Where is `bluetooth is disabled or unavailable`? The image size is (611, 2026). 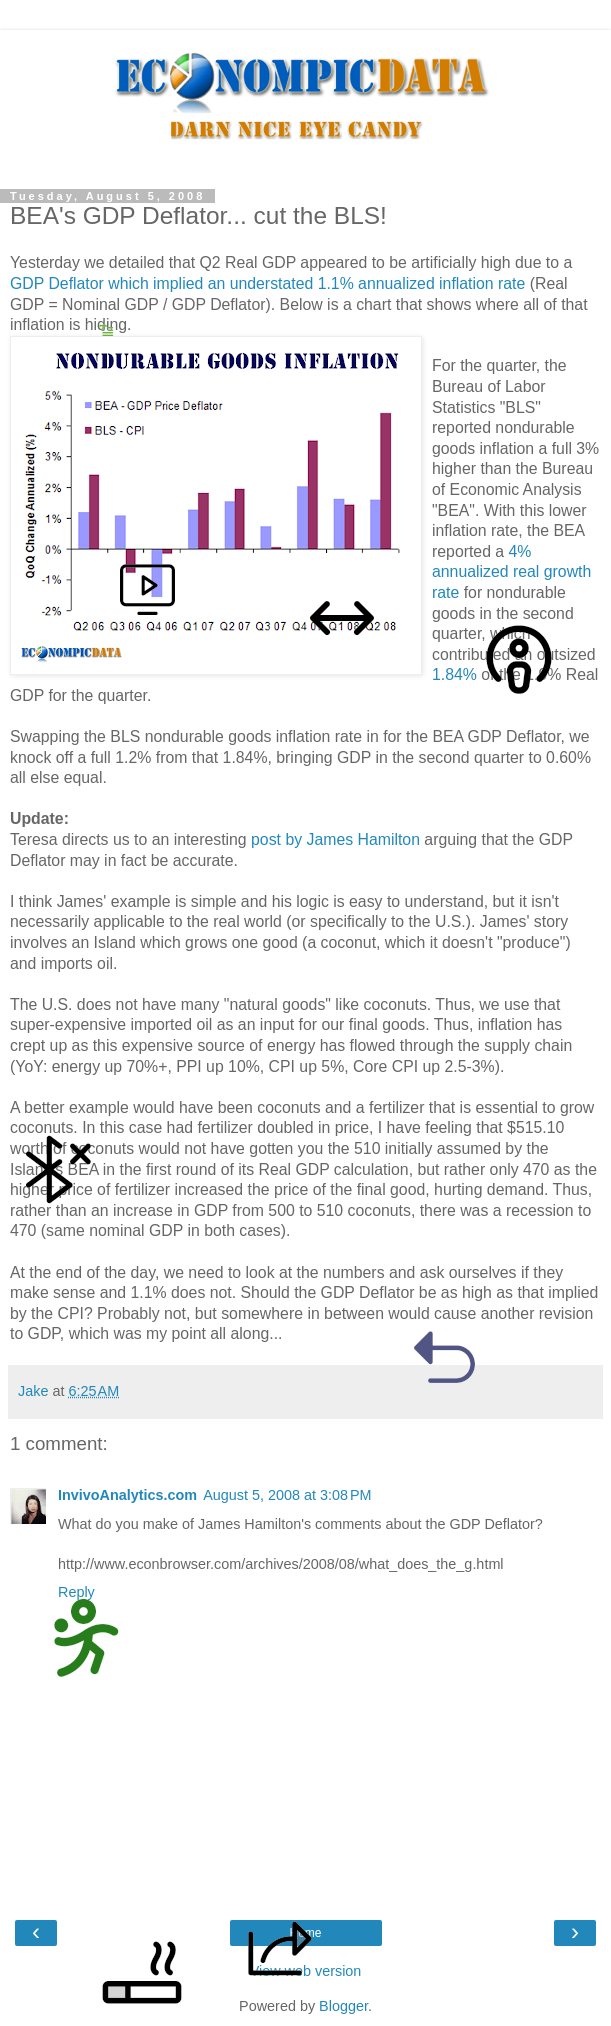
bluetooth is disabled or unavailable is located at coordinates (54, 1169).